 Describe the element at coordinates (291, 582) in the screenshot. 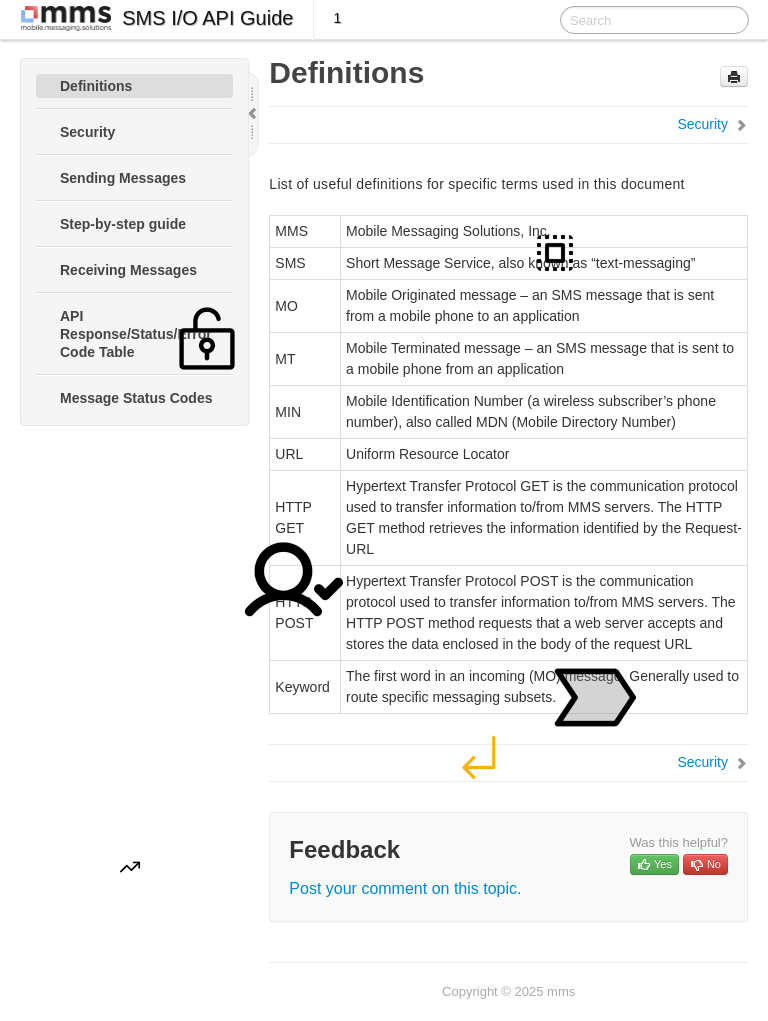

I see `user verified or approved` at that location.